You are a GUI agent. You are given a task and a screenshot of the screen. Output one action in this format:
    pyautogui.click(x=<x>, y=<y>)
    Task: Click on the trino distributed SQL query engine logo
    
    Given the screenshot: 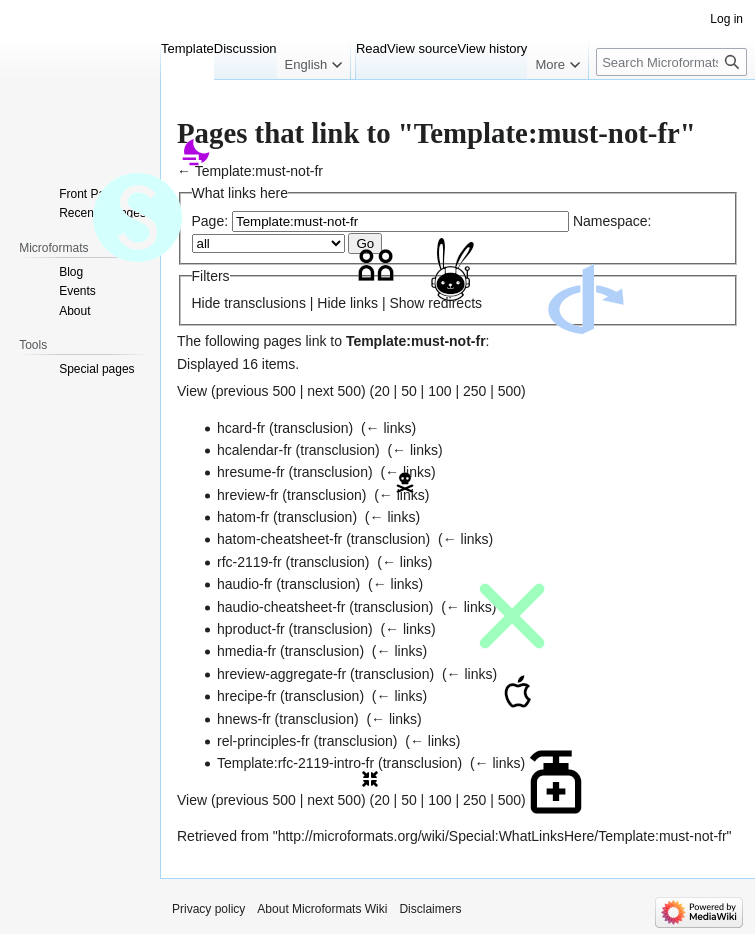 What is the action you would take?
    pyautogui.click(x=452, y=269)
    